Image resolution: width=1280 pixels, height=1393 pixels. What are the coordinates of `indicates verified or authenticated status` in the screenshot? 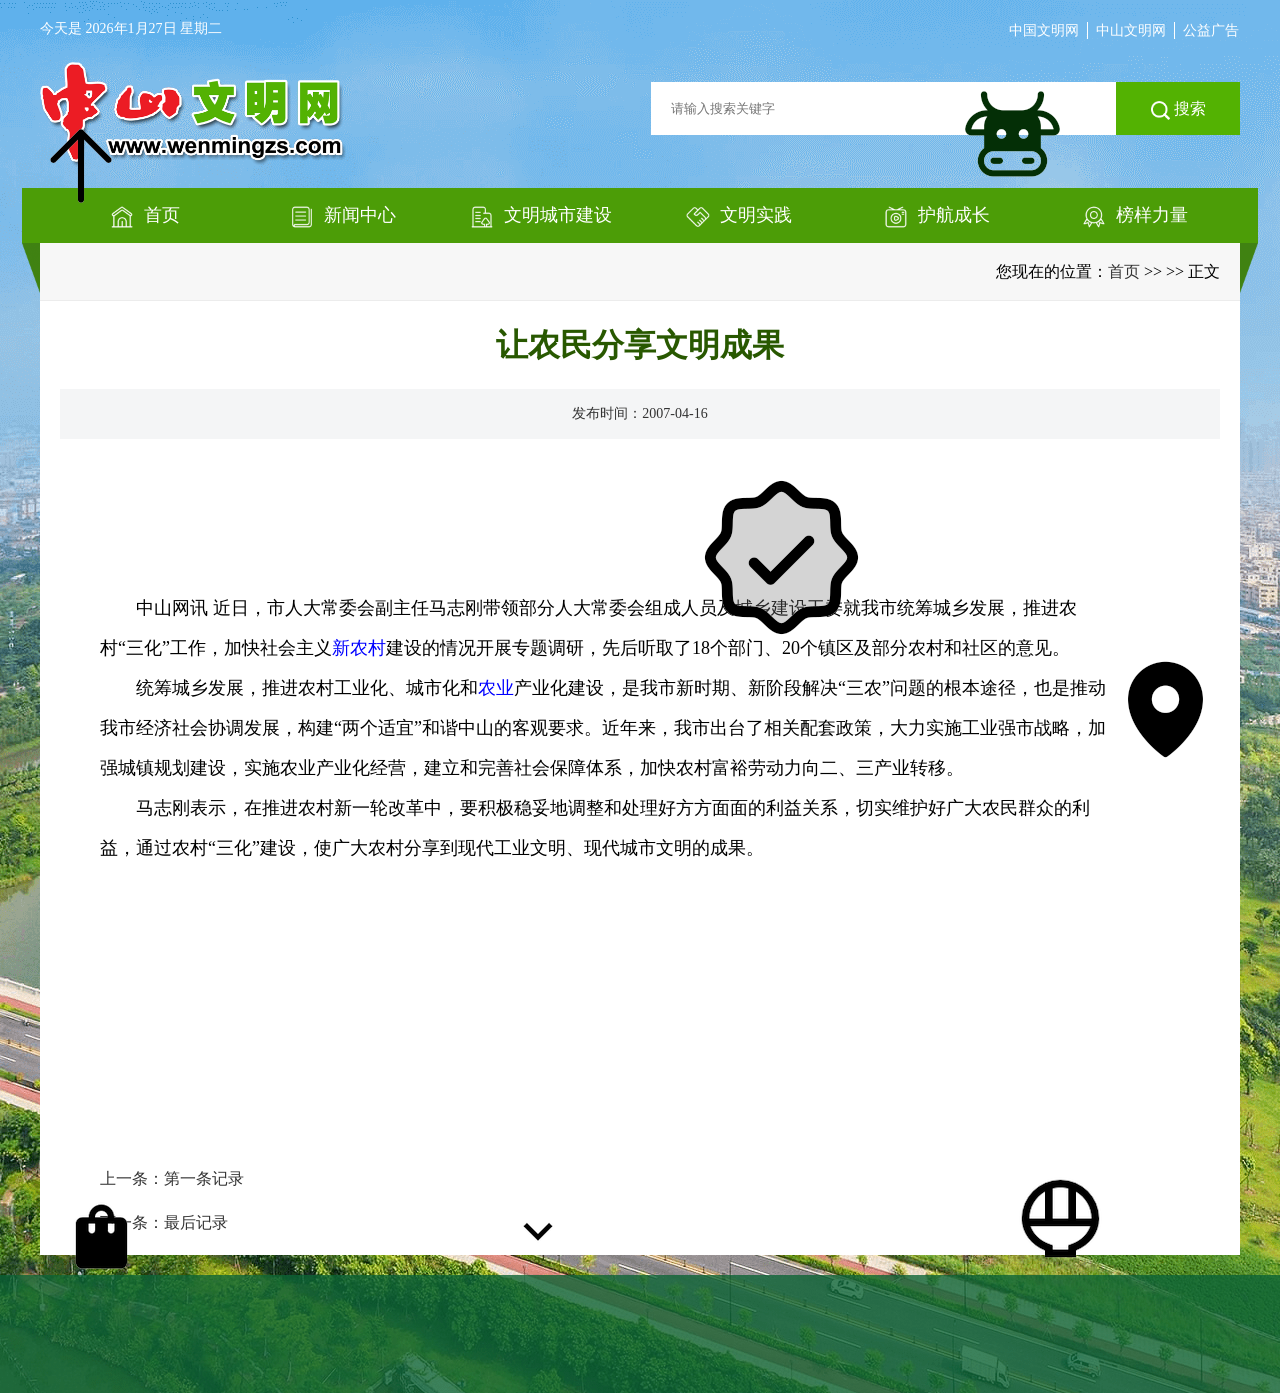 It's located at (781, 557).